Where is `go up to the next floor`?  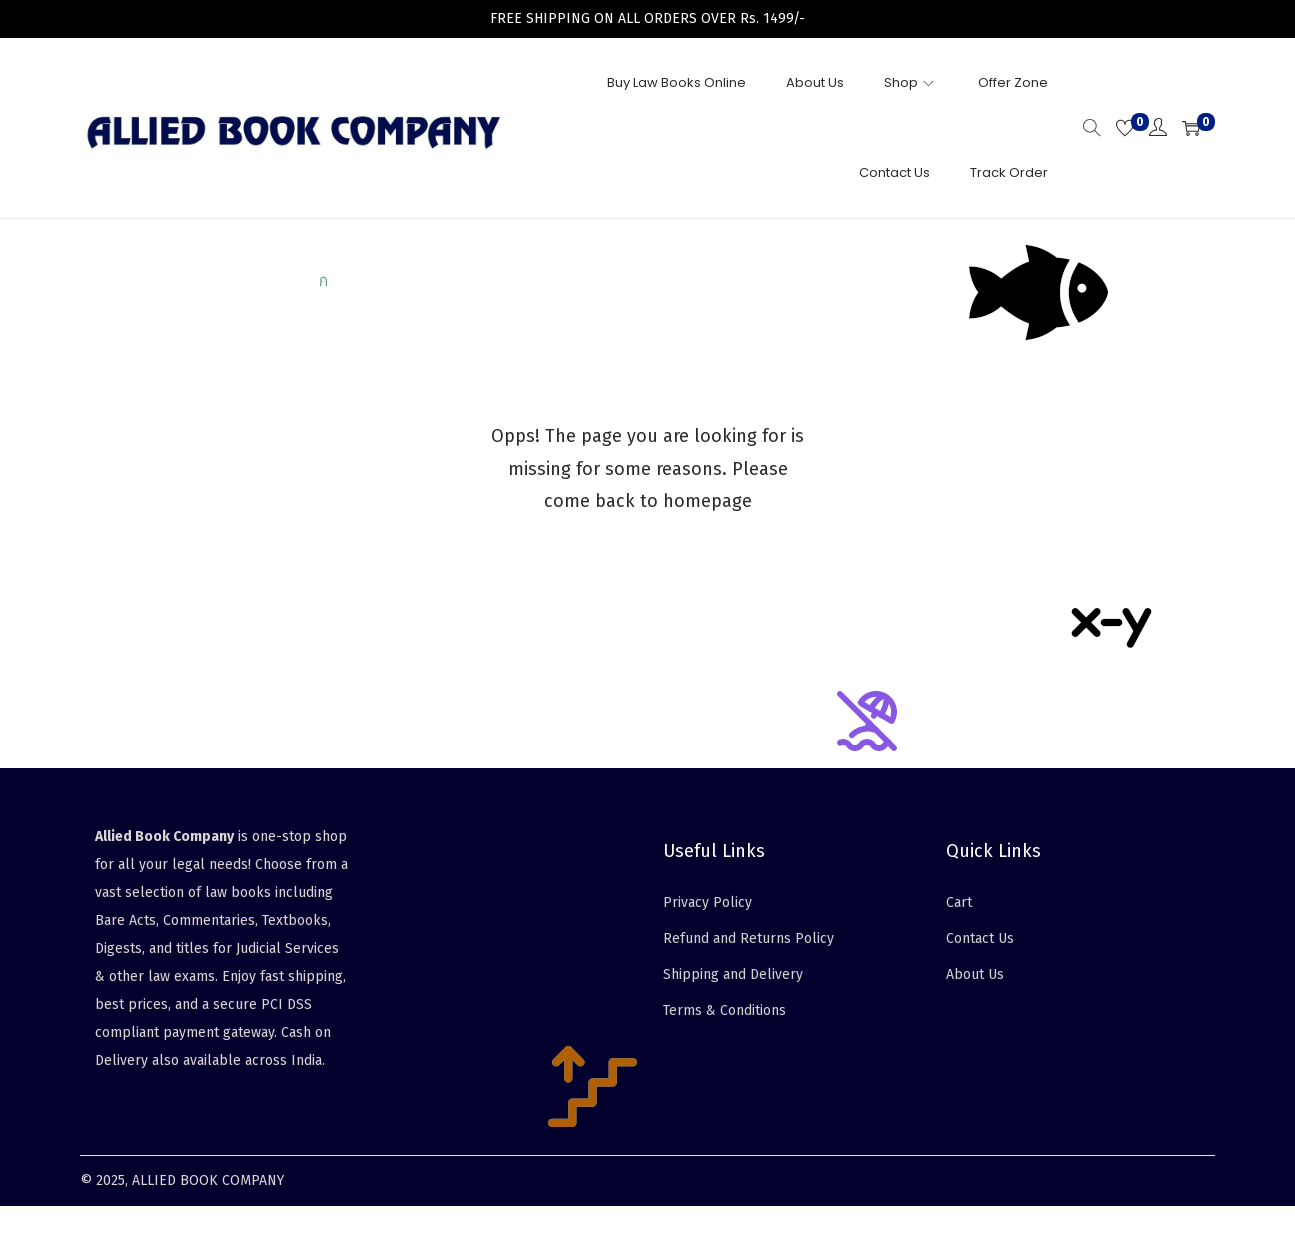 go up to the next floor is located at coordinates (592, 1086).